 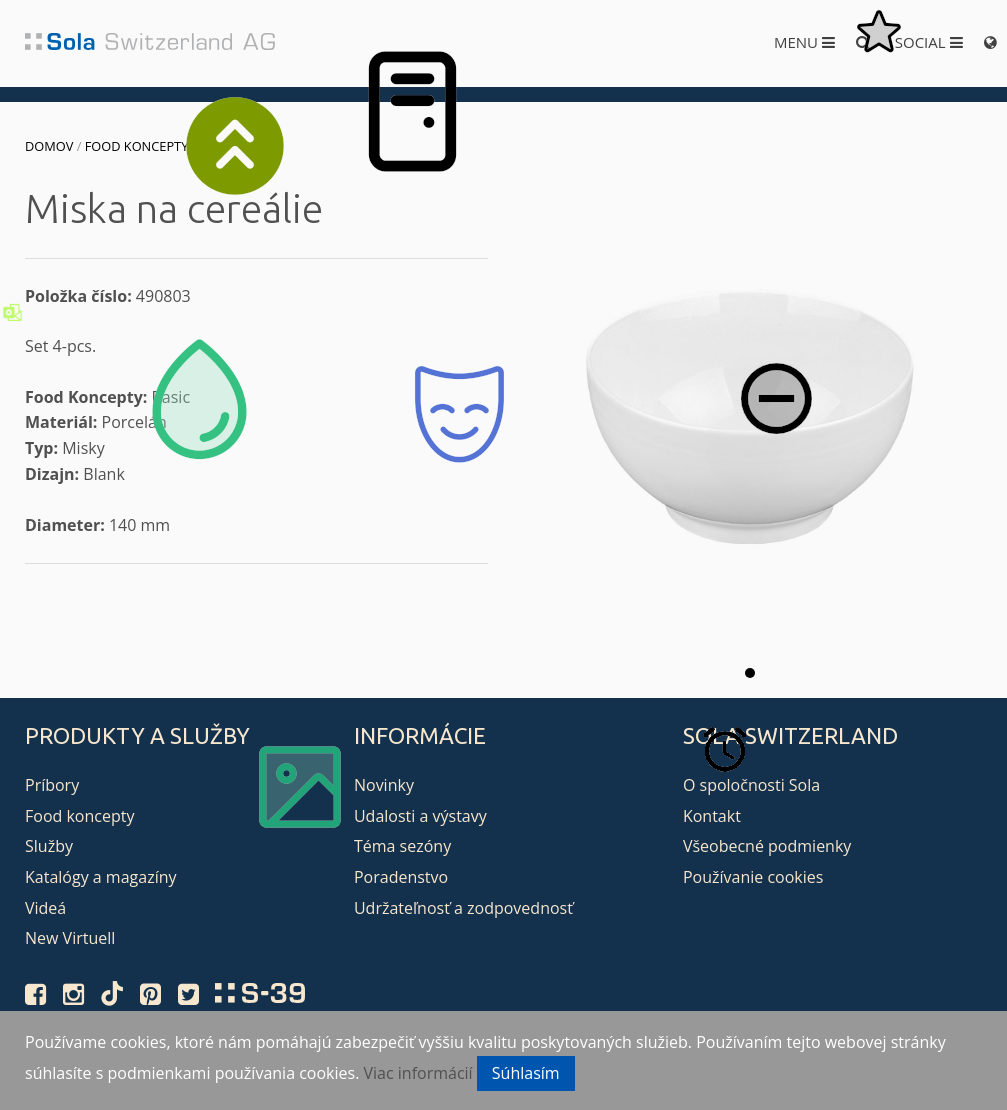 I want to click on view image or photo, so click(x=300, y=787).